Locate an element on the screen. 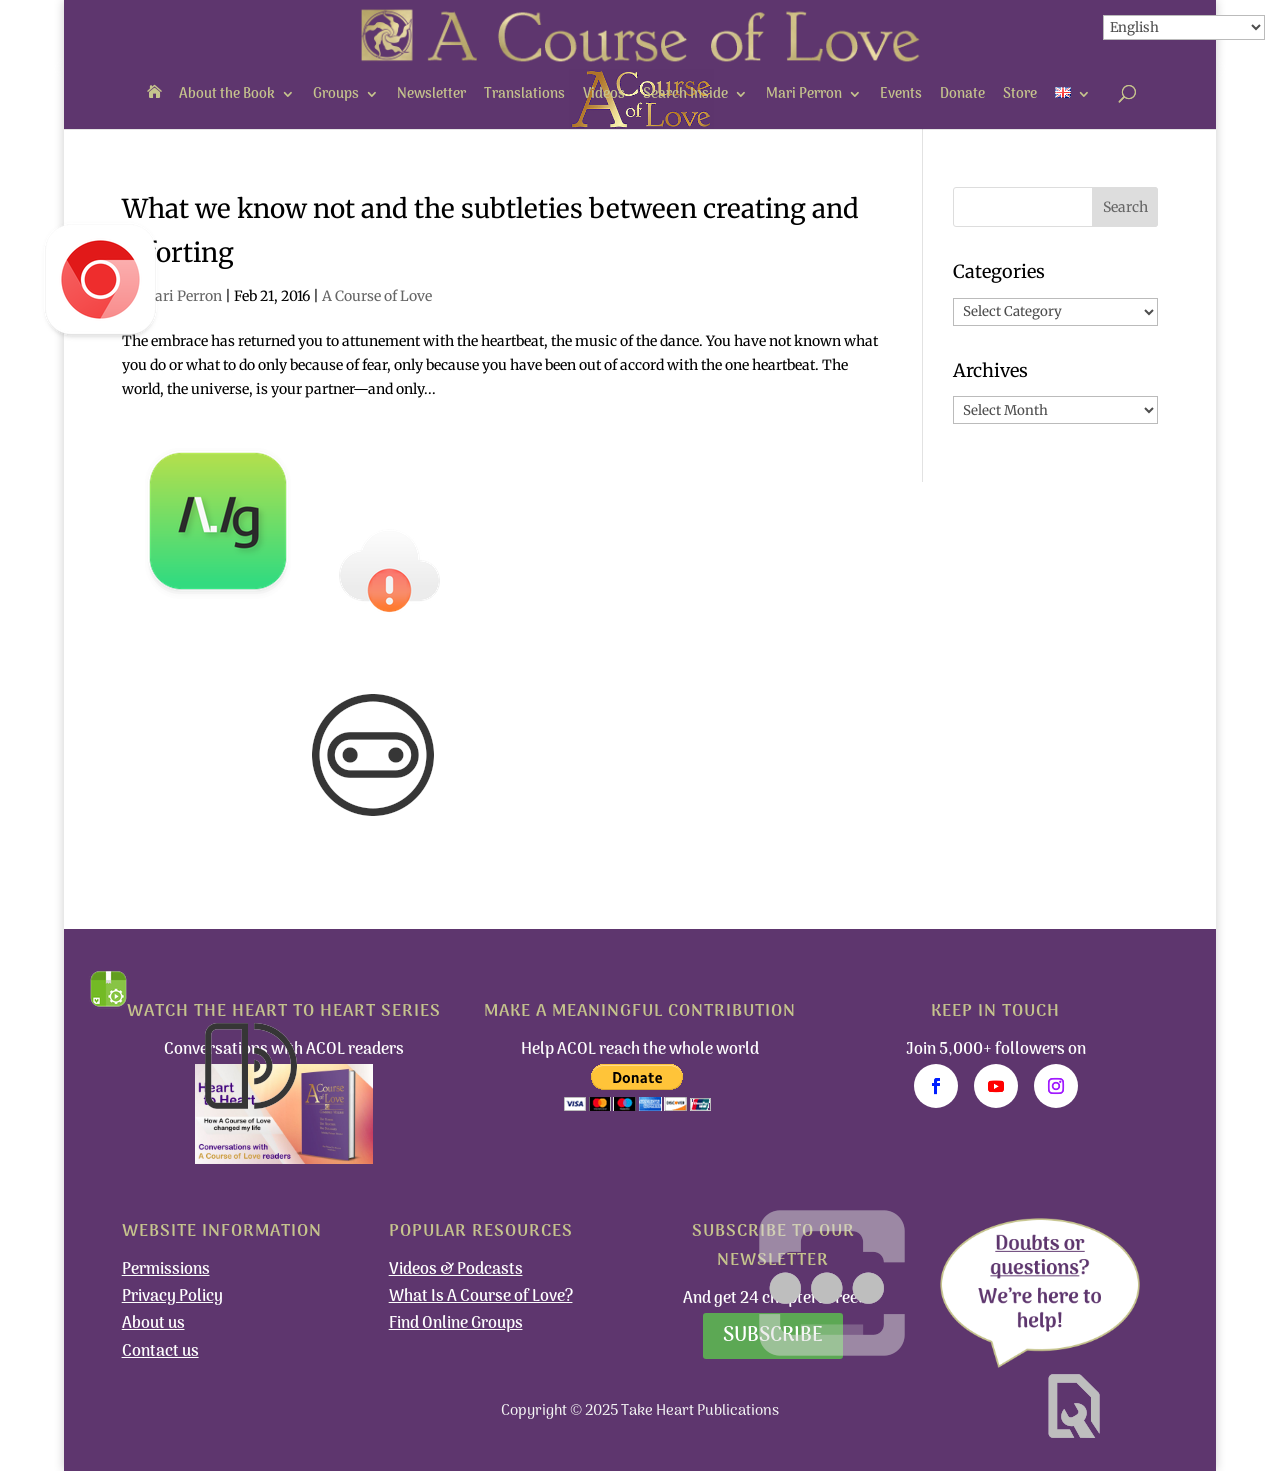  open ungoogled chromium browser is located at coordinates (100, 279).